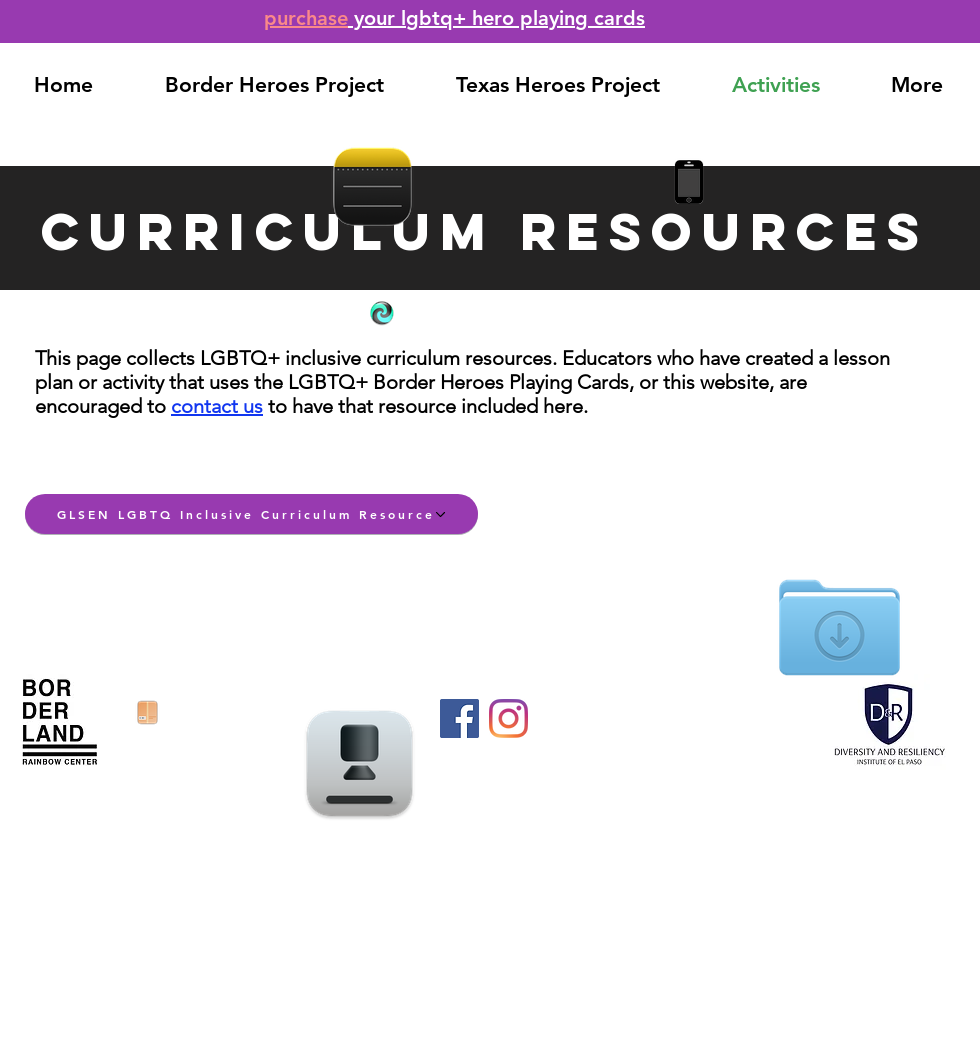 This screenshot has height=1050, width=980. What do you see at coordinates (359, 763) in the screenshot?
I see `view your desk area using the device camera` at bounding box center [359, 763].